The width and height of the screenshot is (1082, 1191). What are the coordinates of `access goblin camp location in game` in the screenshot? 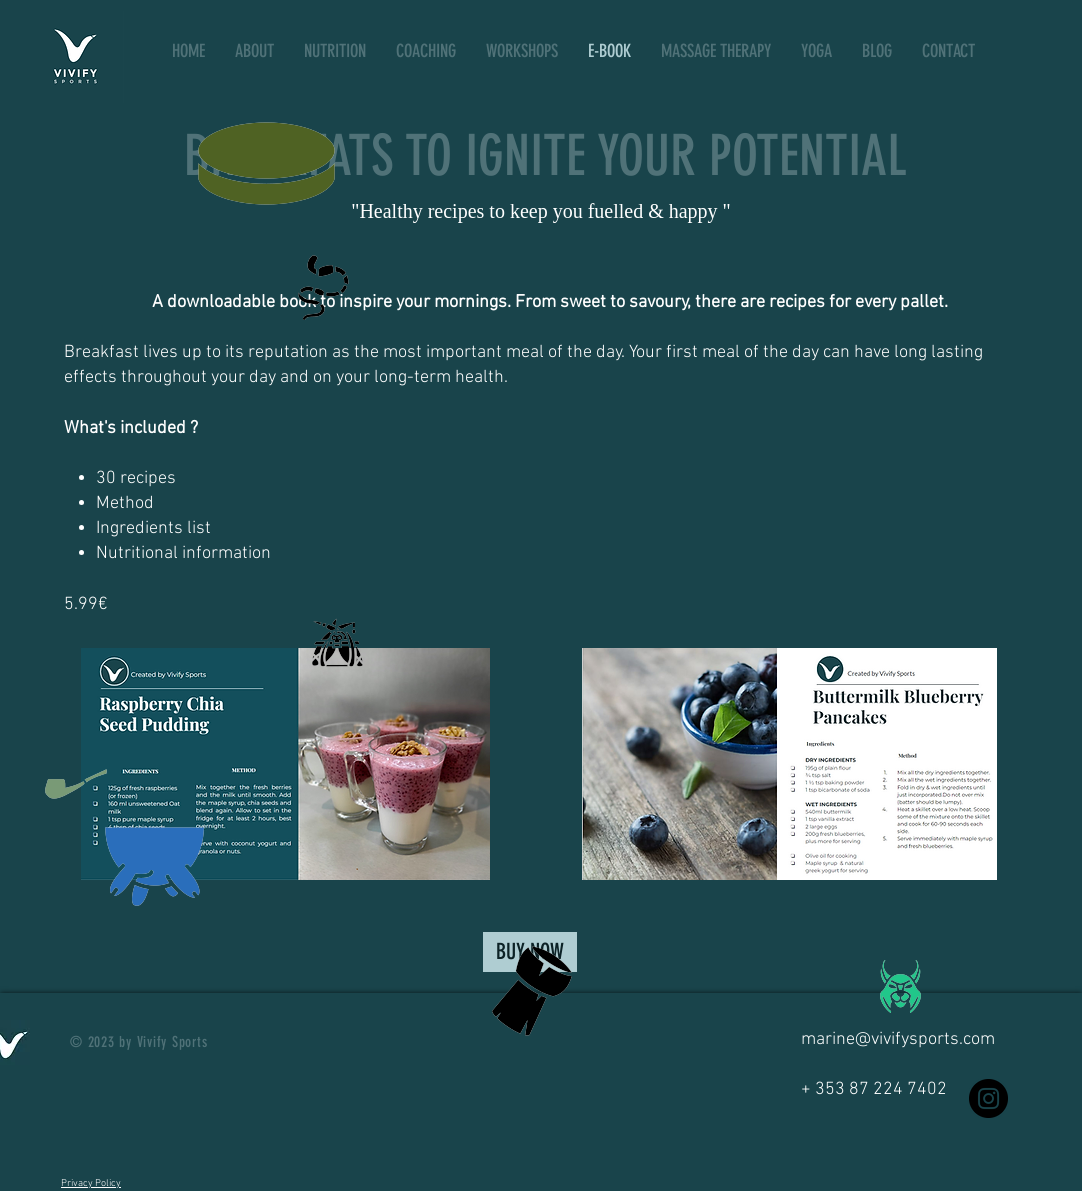 It's located at (337, 641).